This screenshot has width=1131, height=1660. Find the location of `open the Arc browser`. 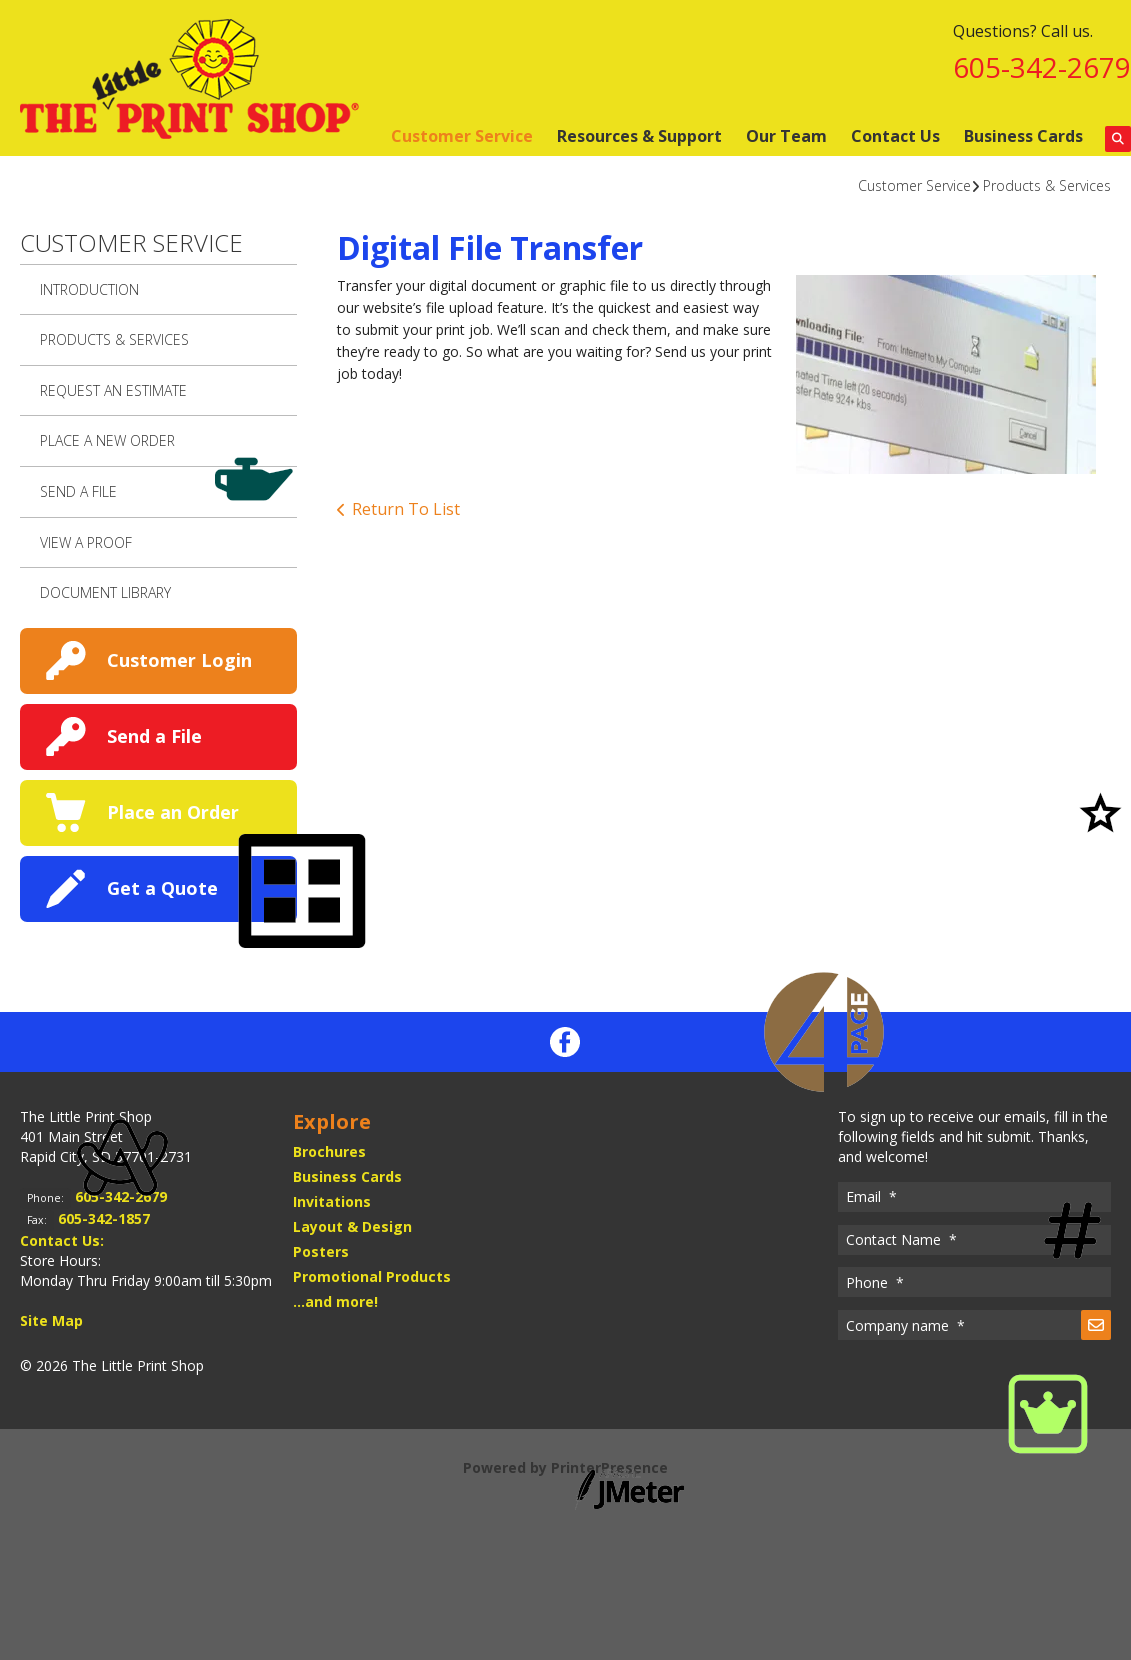

open the Arc browser is located at coordinates (122, 1157).